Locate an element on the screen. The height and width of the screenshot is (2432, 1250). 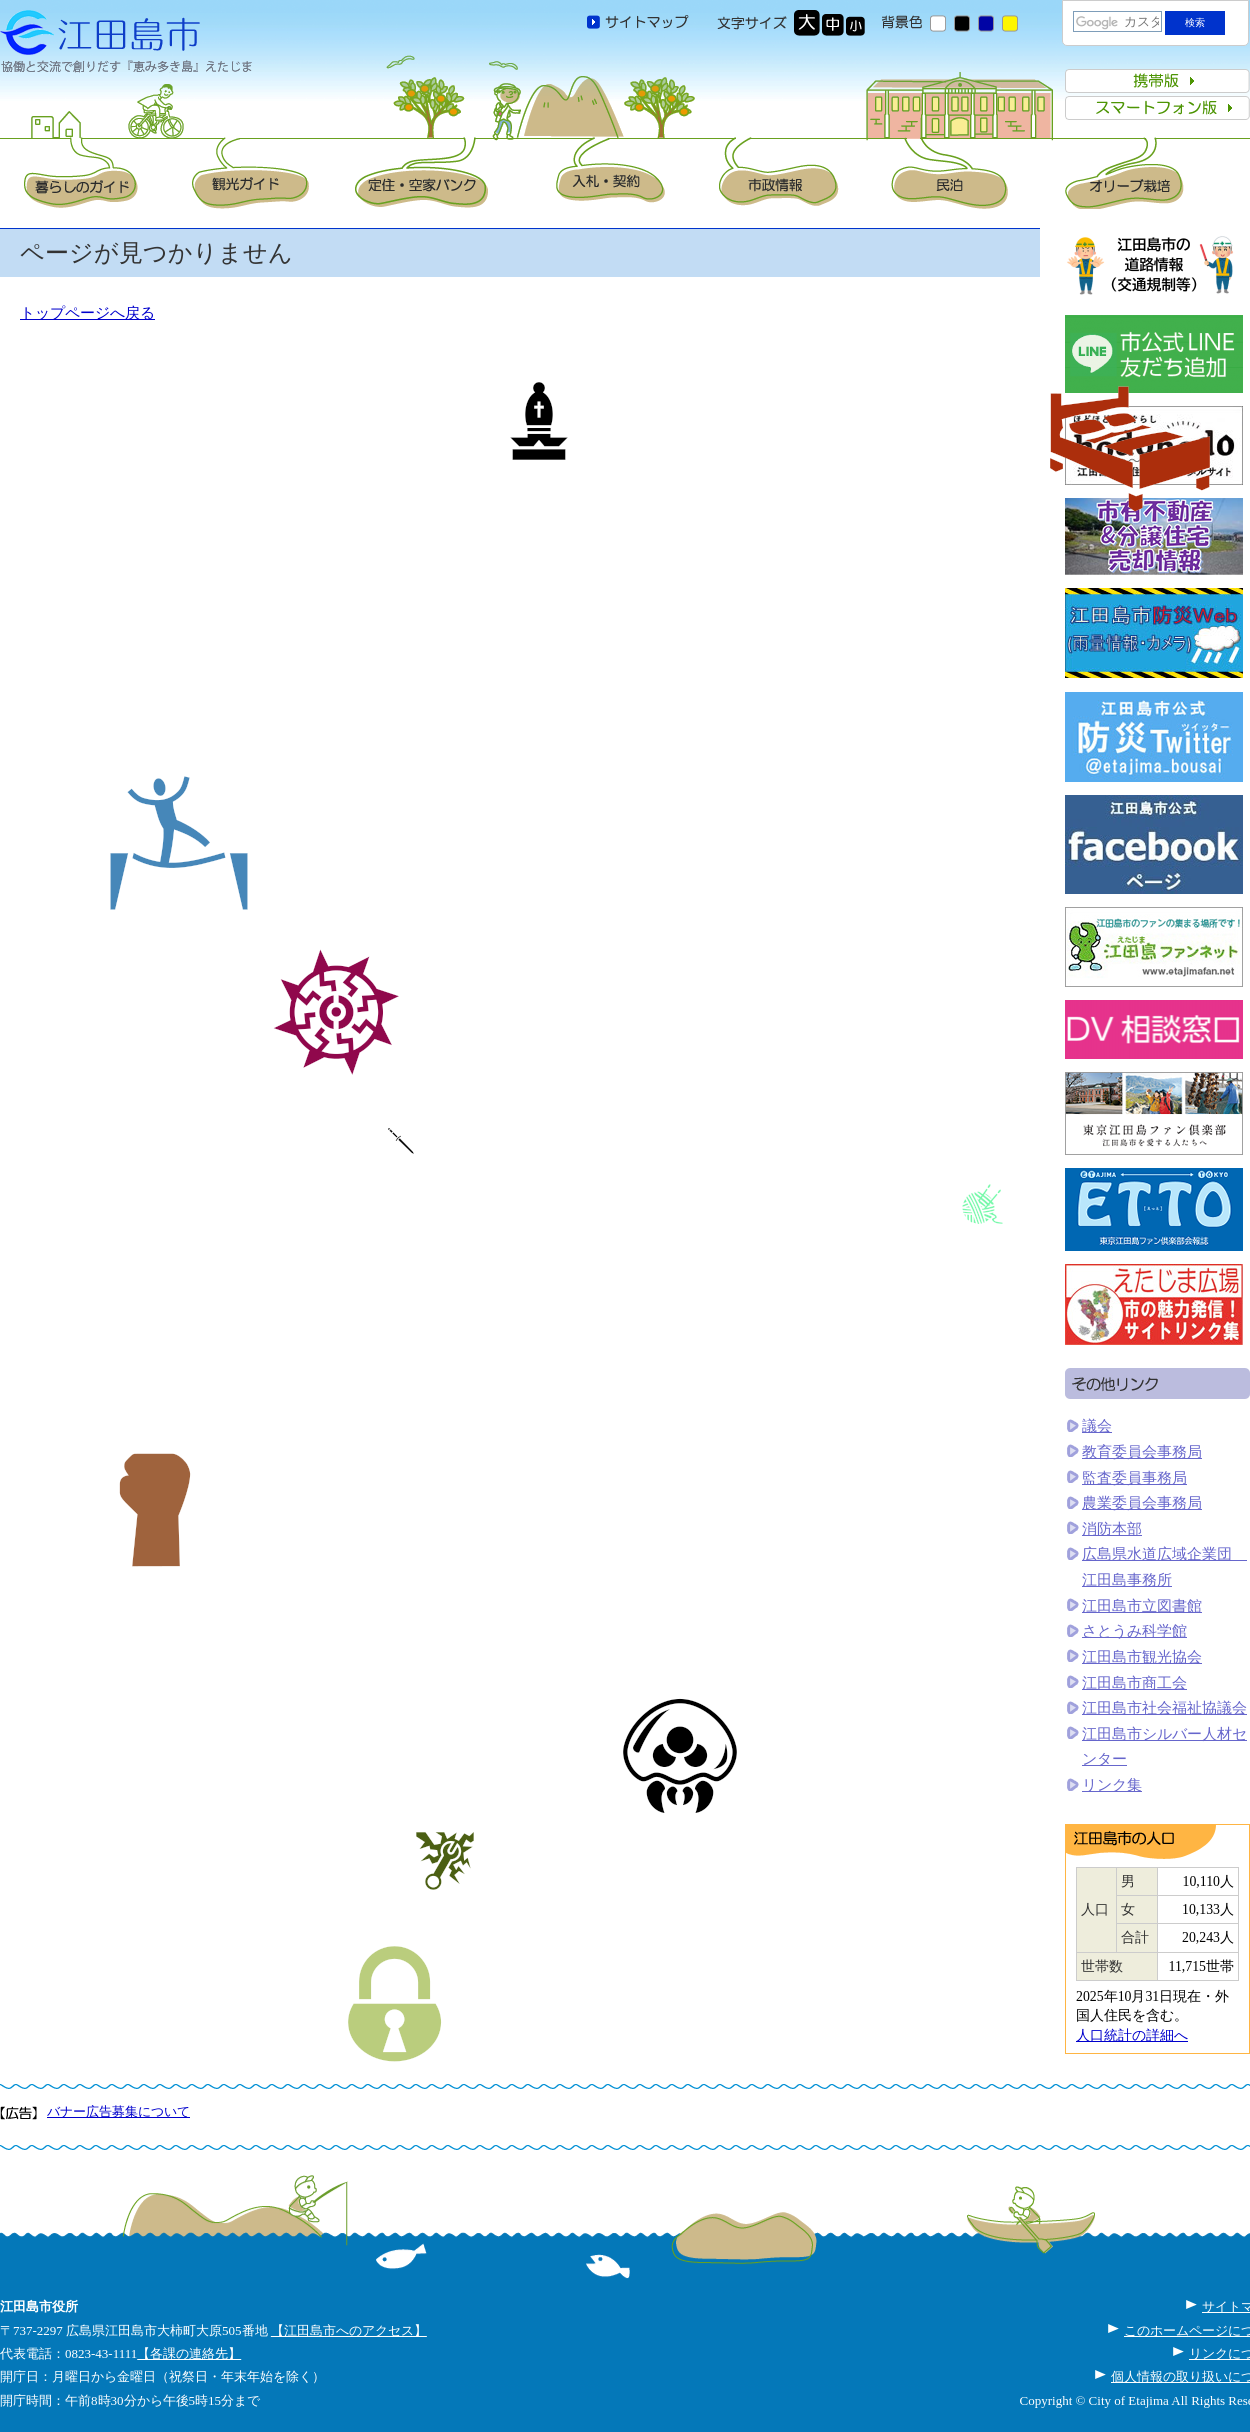
circus or acrobatics game category is located at coordinates (179, 841).